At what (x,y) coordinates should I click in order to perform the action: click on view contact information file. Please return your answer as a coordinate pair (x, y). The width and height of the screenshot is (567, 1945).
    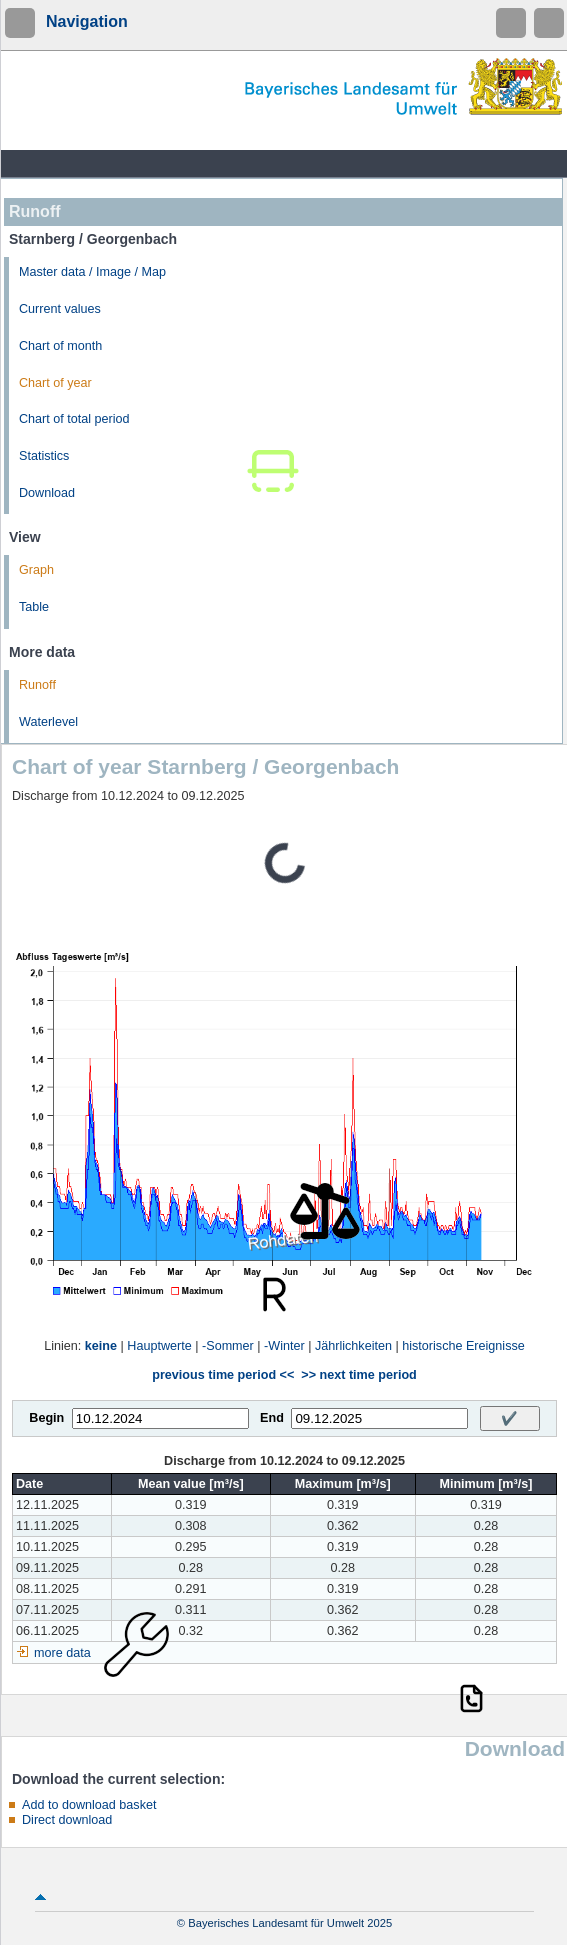
    Looking at the image, I should click on (471, 1698).